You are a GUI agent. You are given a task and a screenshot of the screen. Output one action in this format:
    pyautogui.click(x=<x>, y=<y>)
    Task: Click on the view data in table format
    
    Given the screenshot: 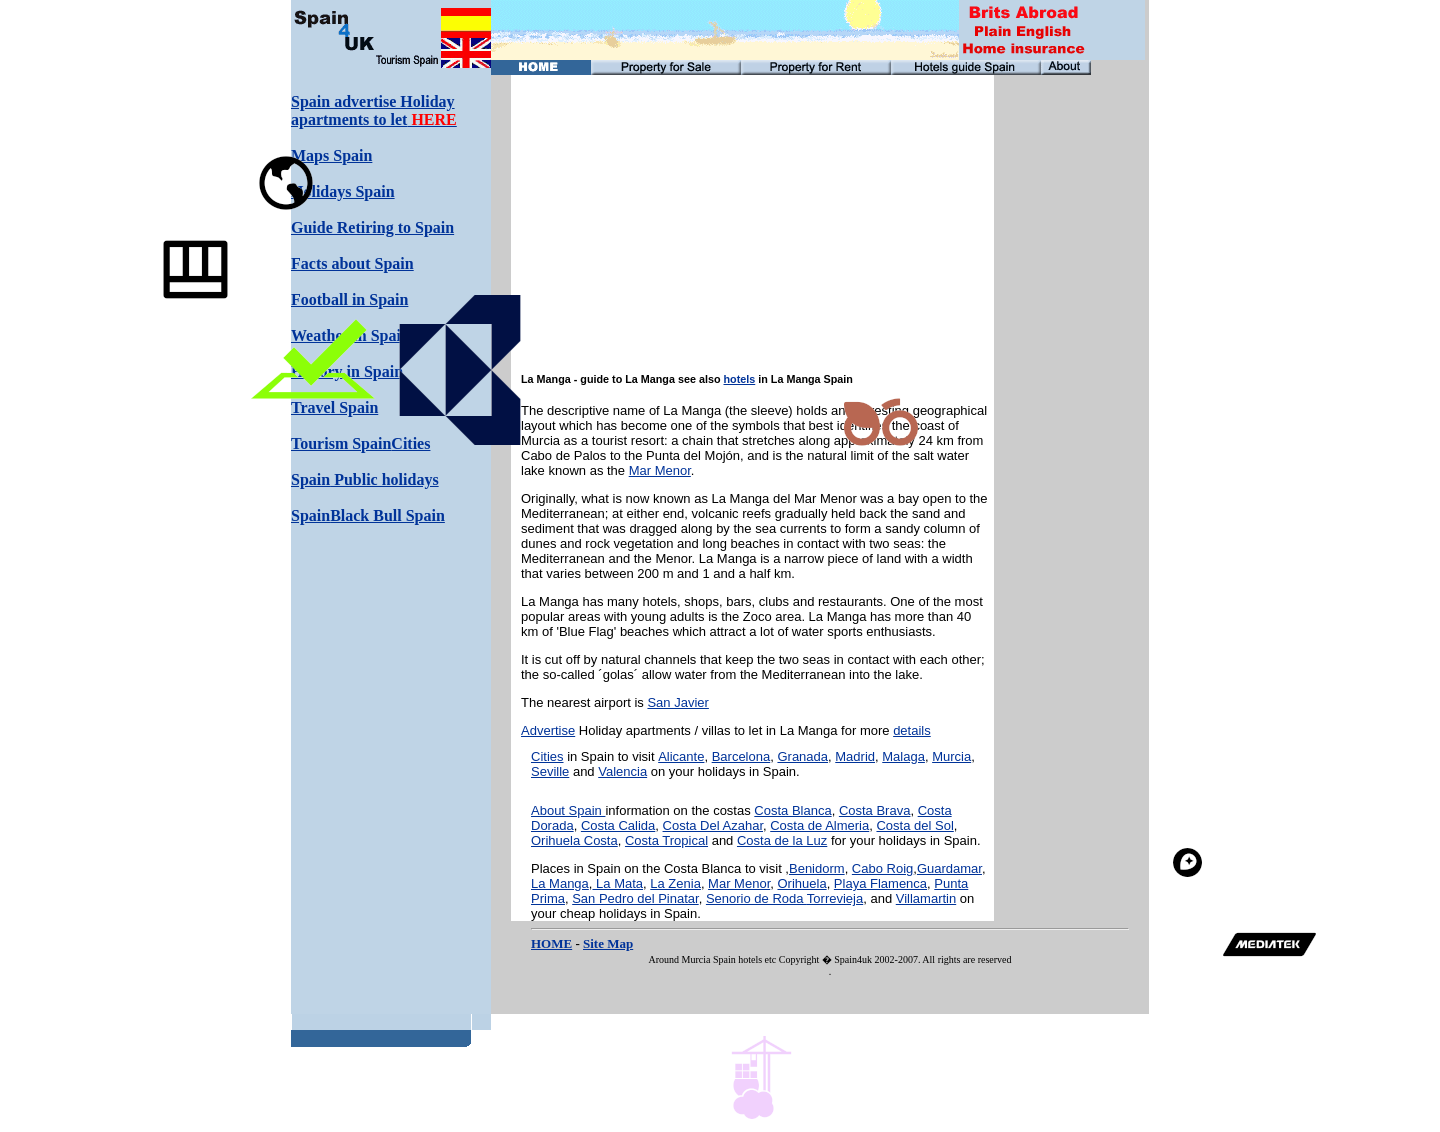 What is the action you would take?
    pyautogui.click(x=195, y=269)
    